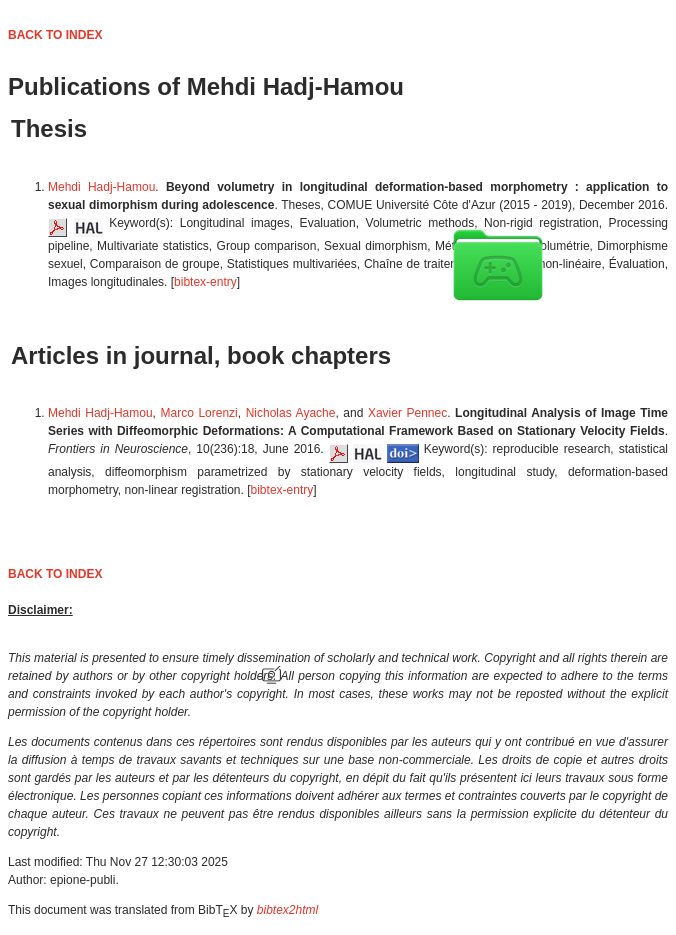  I want to click on open your games folder, so click(498, 265).